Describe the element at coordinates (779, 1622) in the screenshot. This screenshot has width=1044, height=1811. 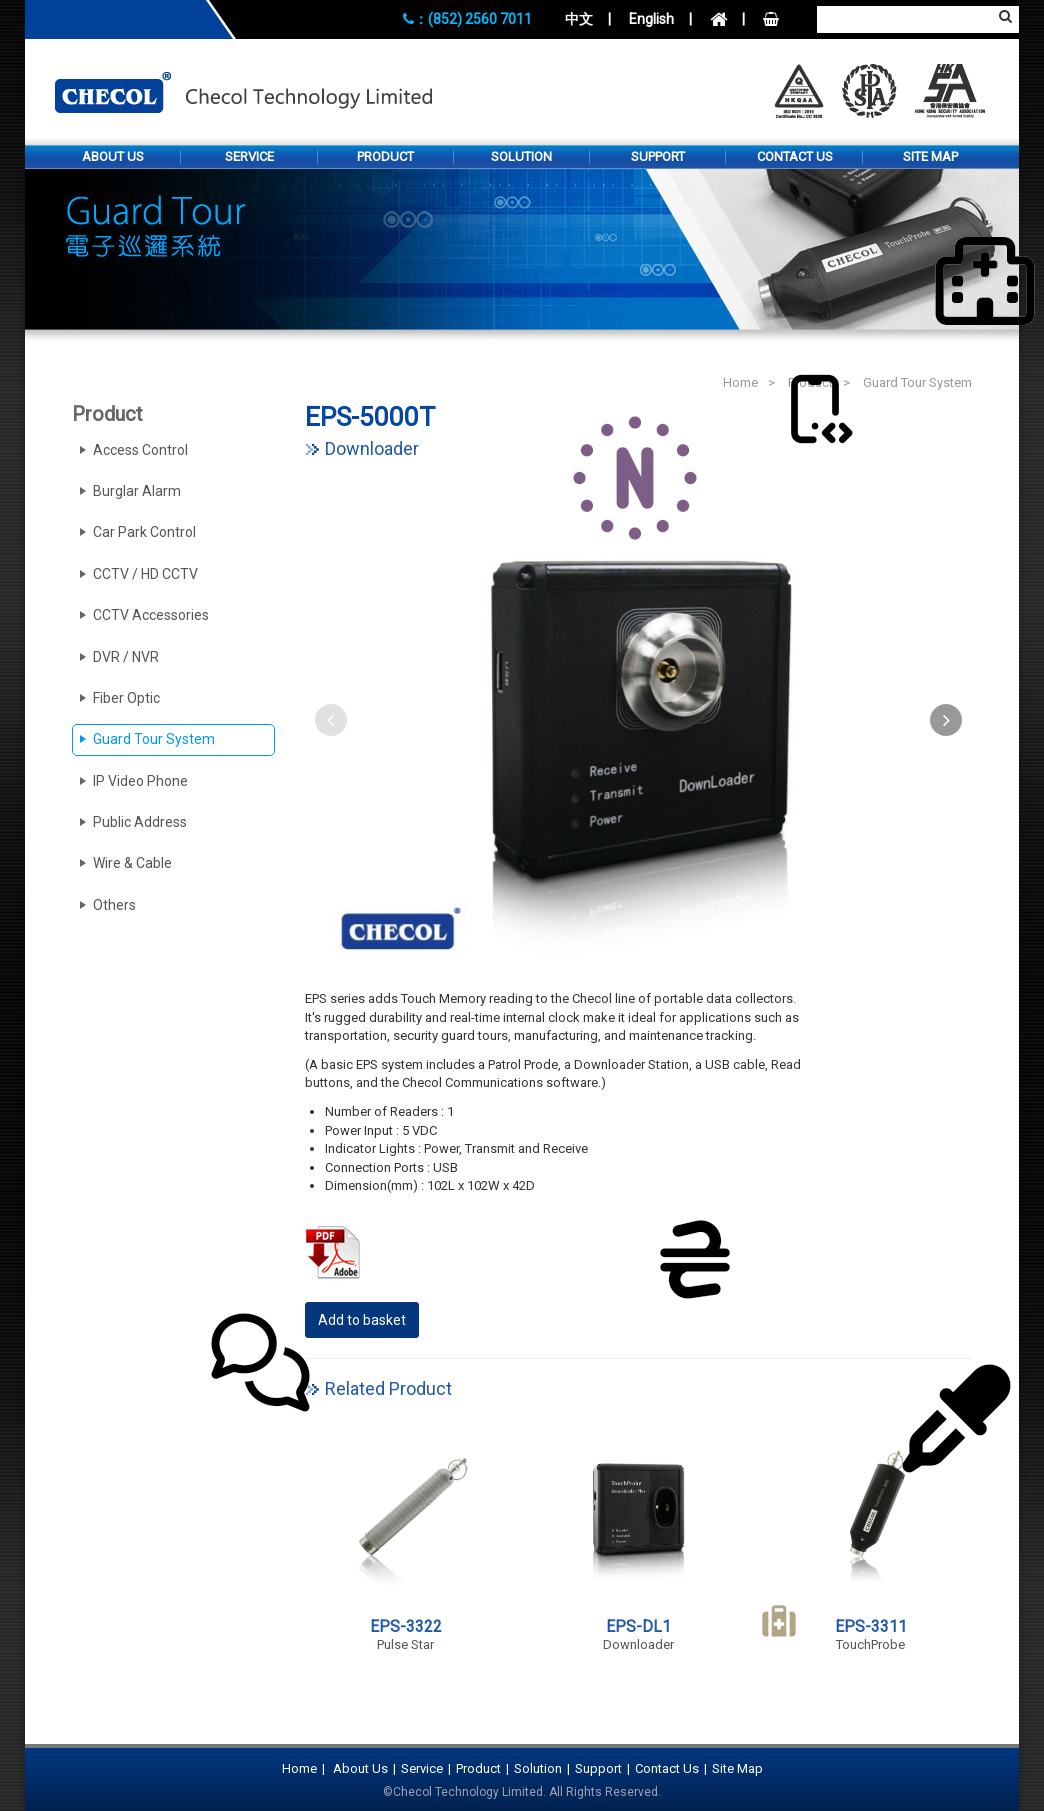
I see `access health or medical services` at that location.